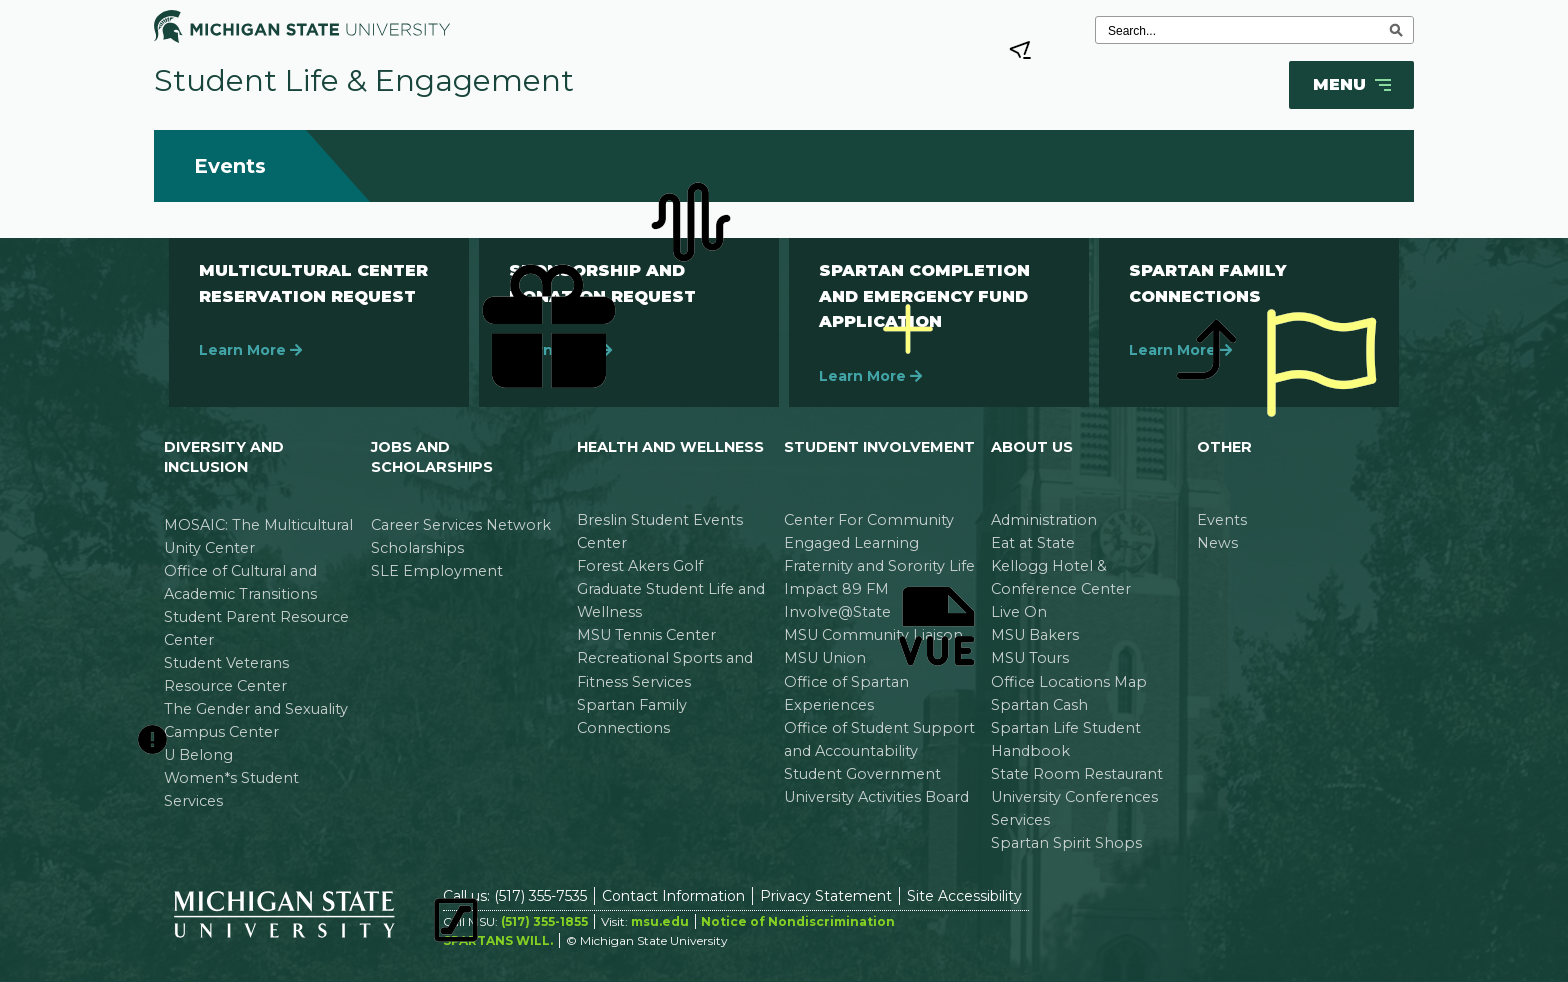 The height and width of the screenshot is (982, 1568). Describe the element at coordinates (1321, 363) in the screenshot. I see `flag or report content` at that location.